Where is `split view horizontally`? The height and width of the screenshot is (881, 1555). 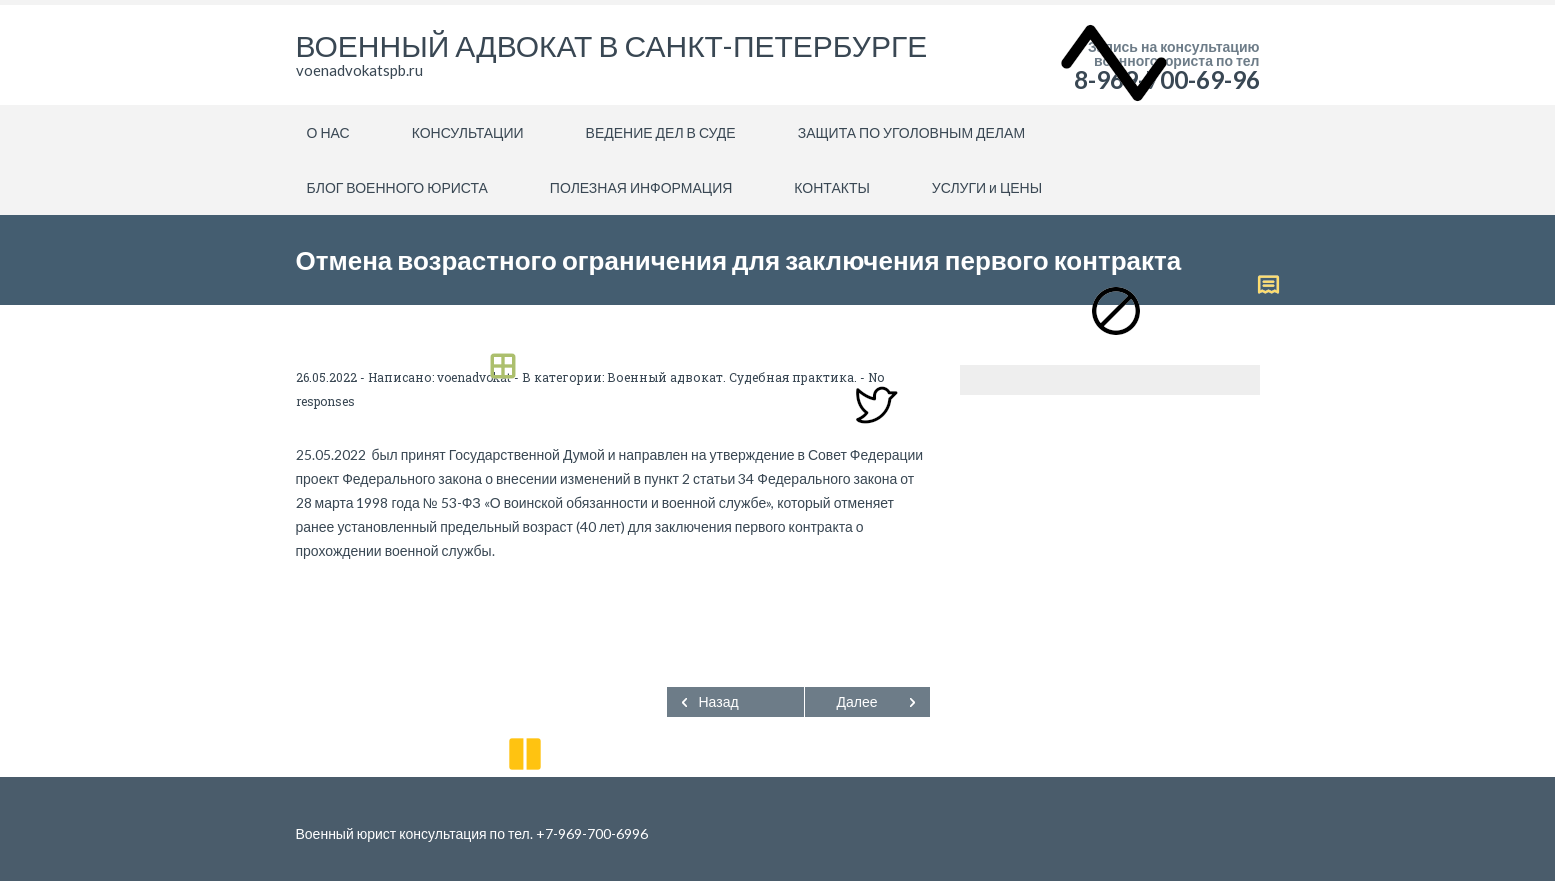
split view horizontally is located at coordinates (525, 754).